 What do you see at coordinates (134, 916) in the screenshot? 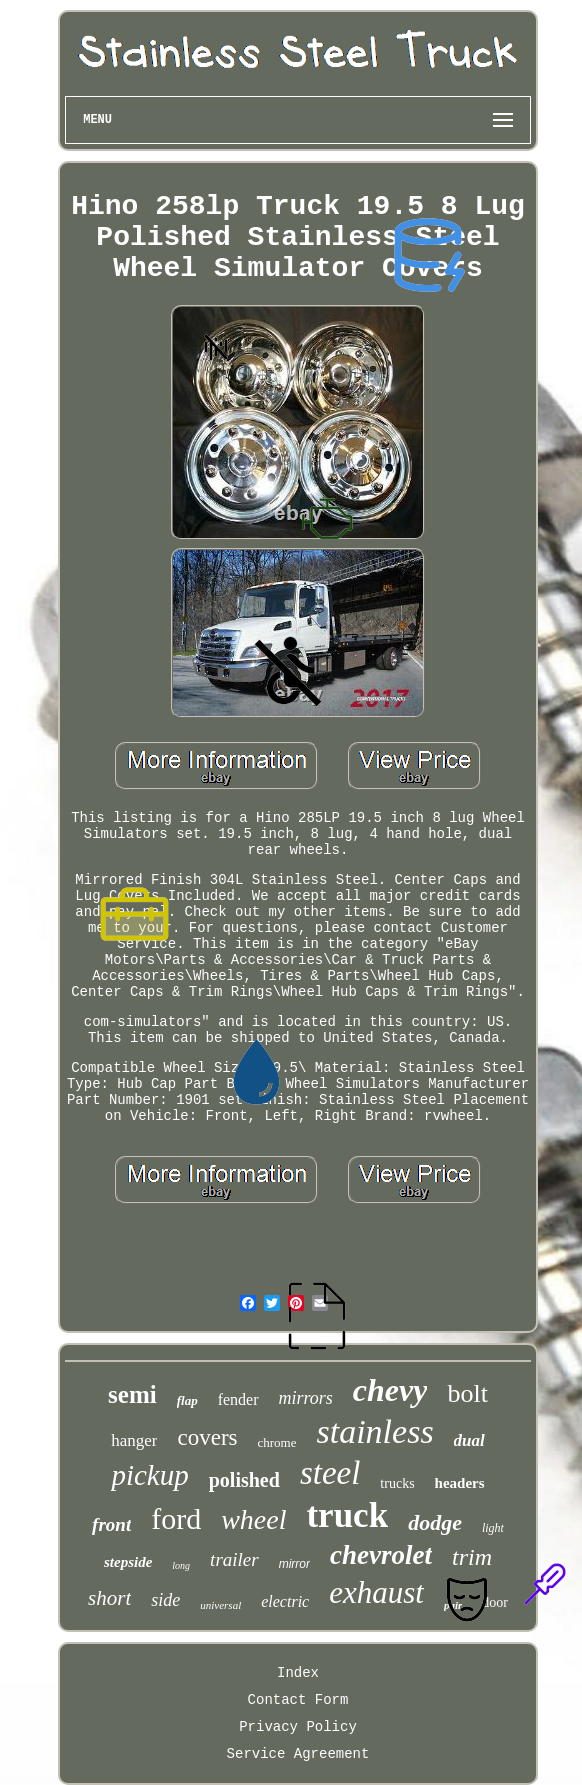
I see `access tools and settings` at bounding box center [134, 916].